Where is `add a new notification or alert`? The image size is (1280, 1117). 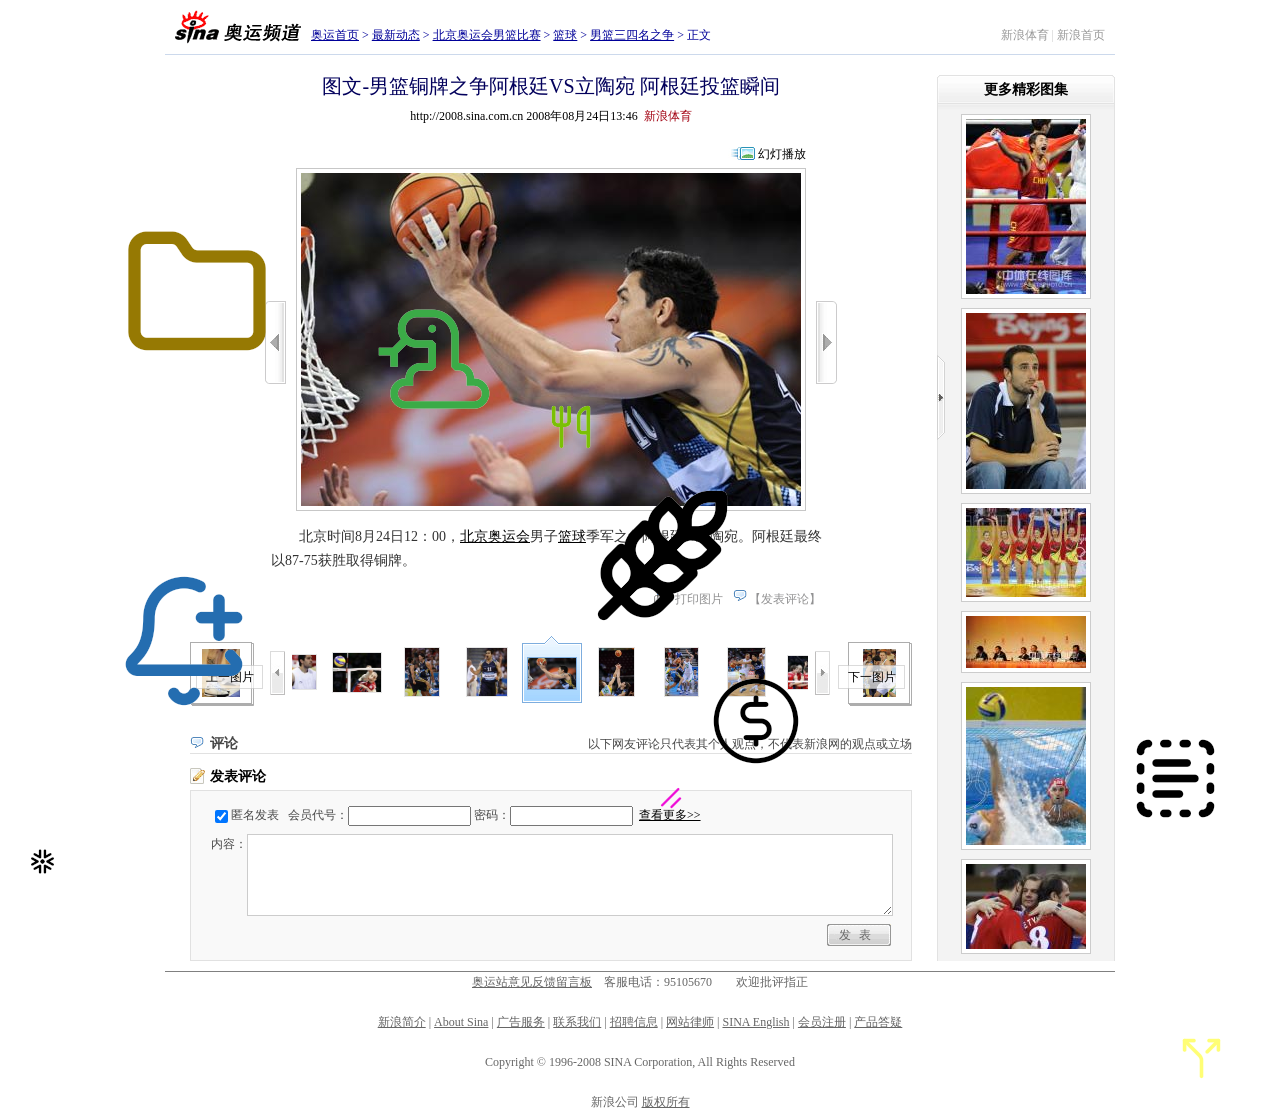
add a new notification or alert is located at coordinates (184, 641).